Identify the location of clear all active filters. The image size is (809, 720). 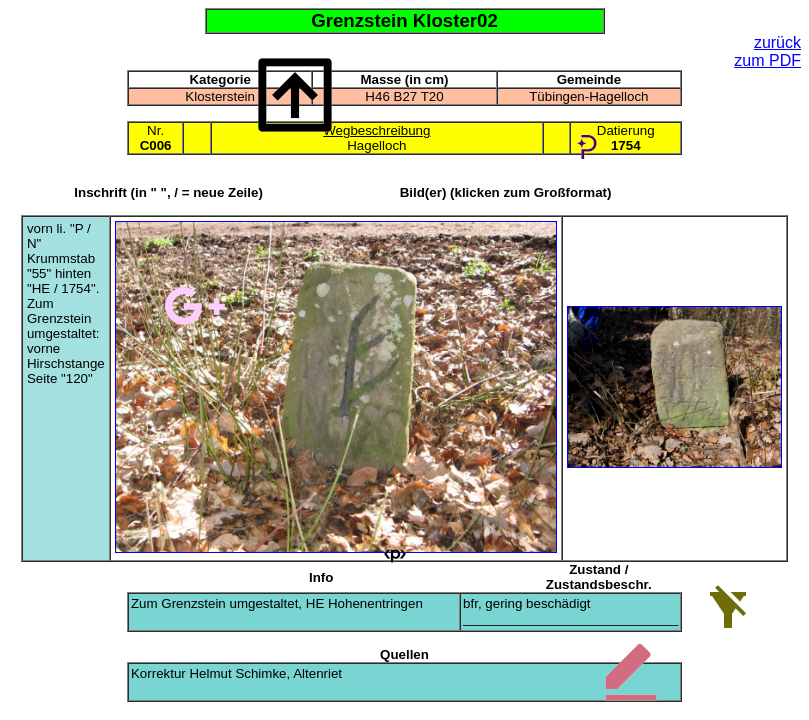
(728, 608).